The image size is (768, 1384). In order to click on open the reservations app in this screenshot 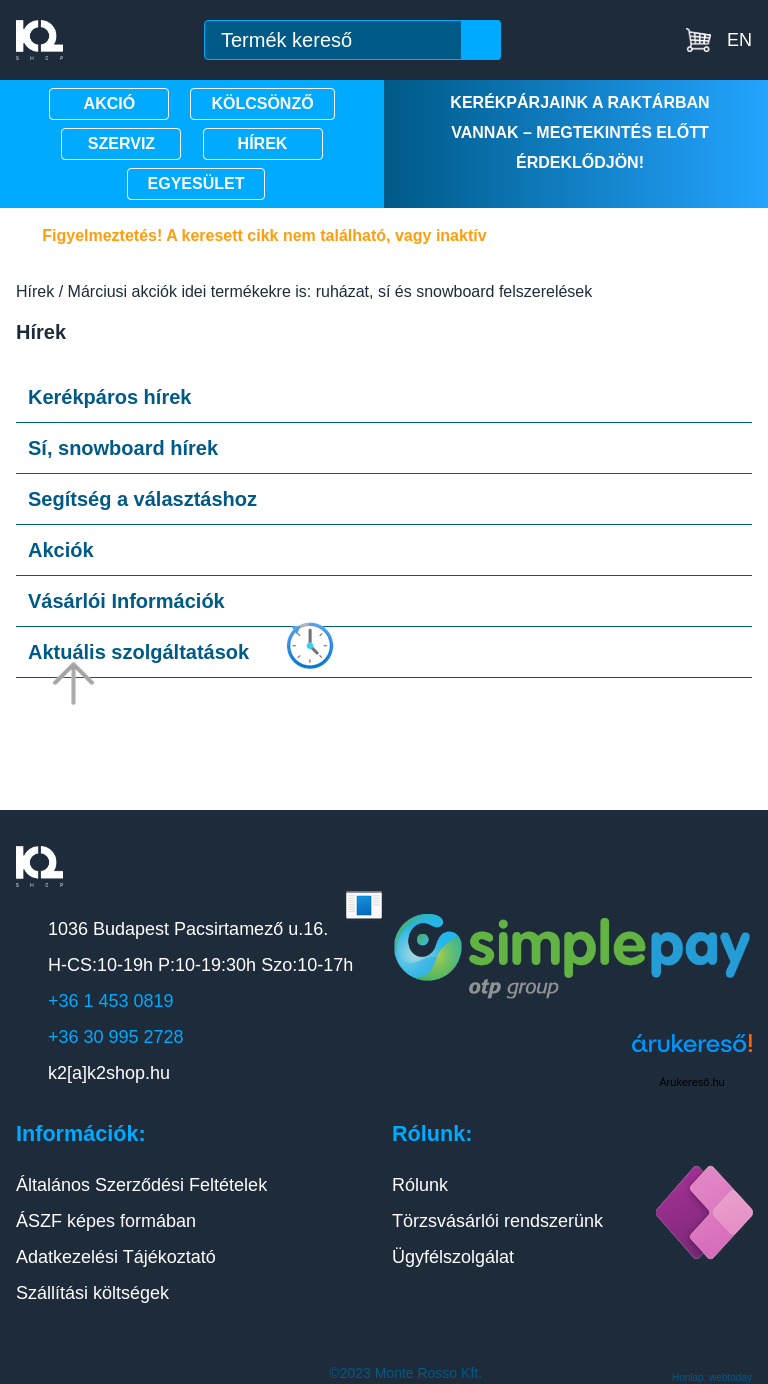, I will do `click(310, 645)`.